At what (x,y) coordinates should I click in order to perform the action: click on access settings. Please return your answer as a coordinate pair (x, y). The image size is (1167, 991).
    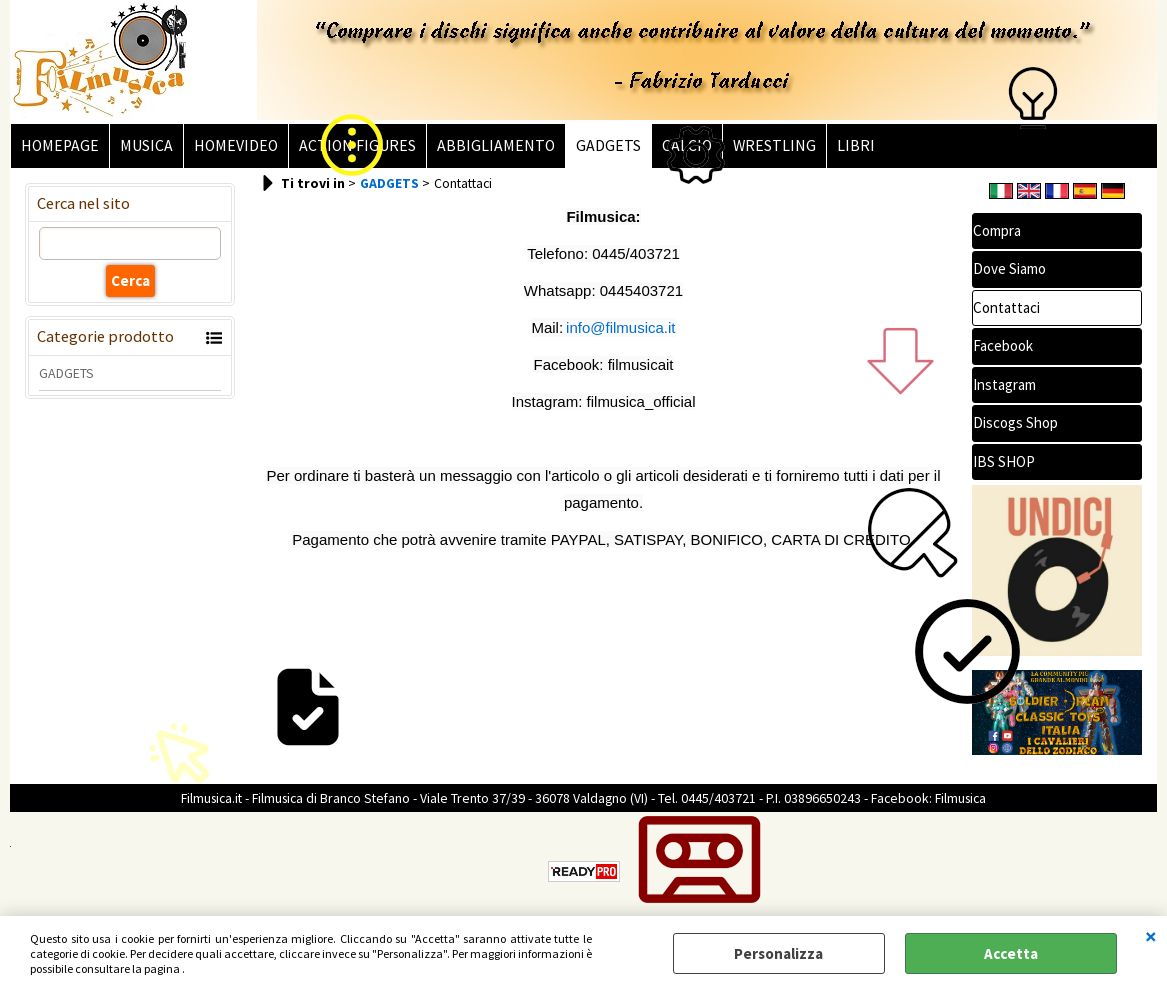
    Looking at the image, I should click on (696, 155).